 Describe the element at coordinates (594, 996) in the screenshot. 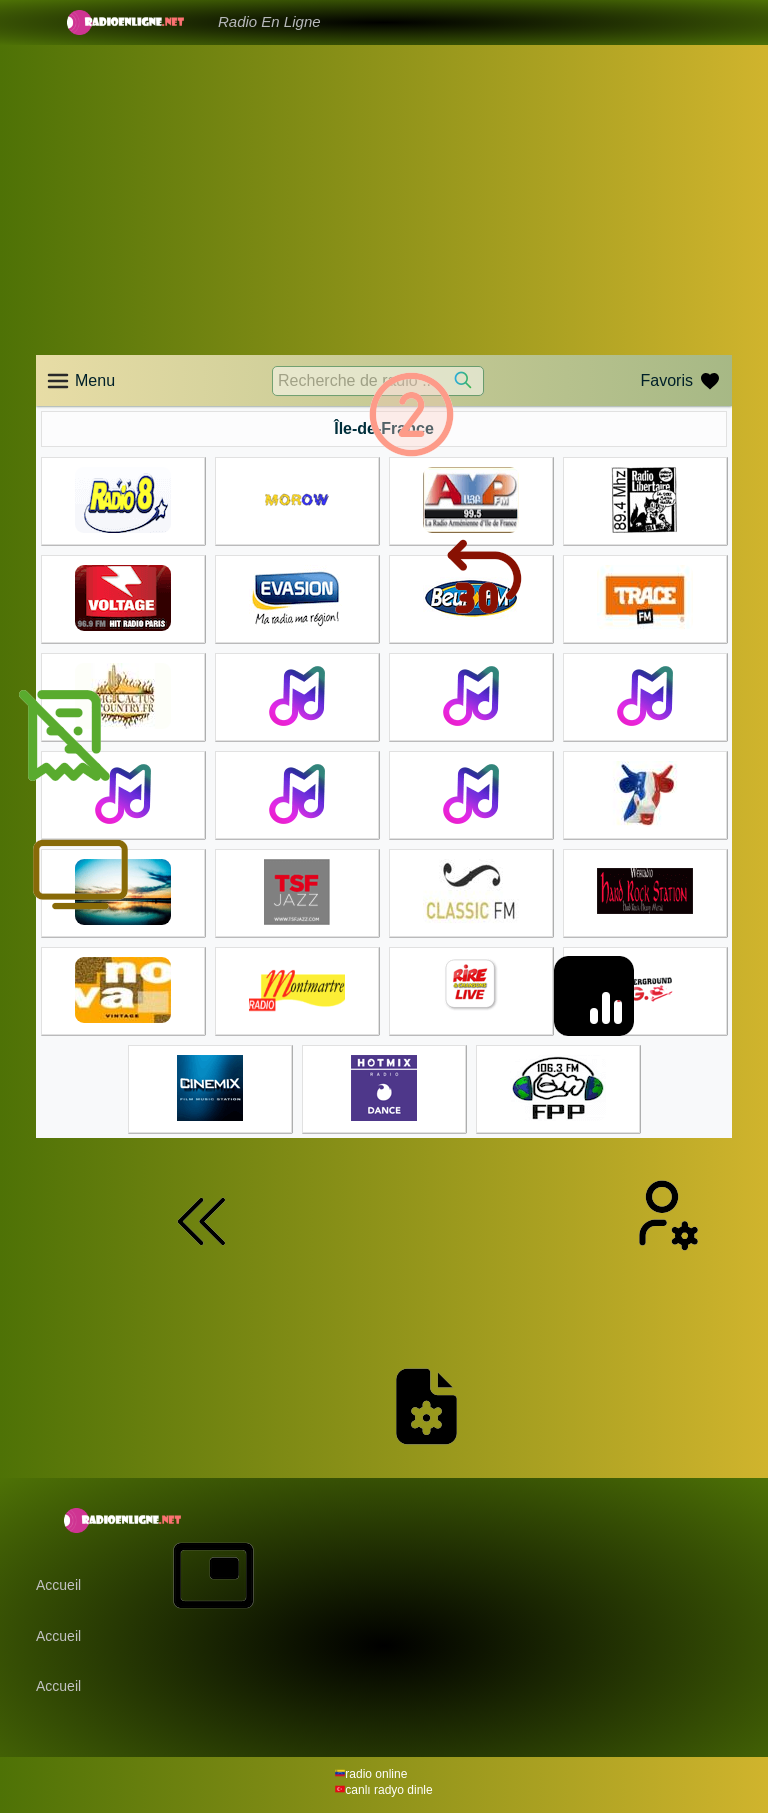

I see `align content to bottom-right corner` at that location.